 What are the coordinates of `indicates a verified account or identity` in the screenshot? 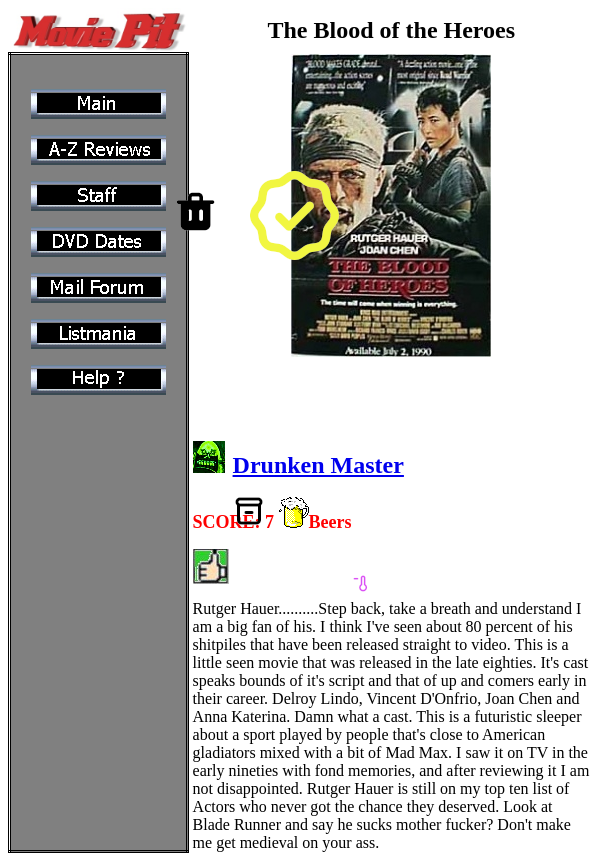 It's located at (294, 215).